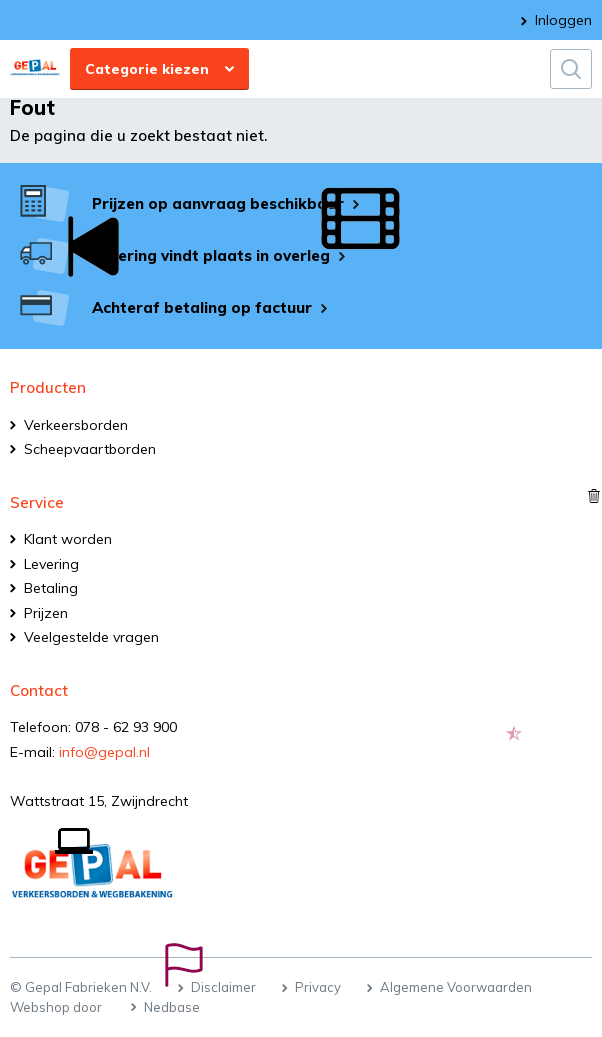  What do you see at coordinates (514, 733) in the screenshot?
I see `indicates a partial or half rating` at bounding box center [514, 733].